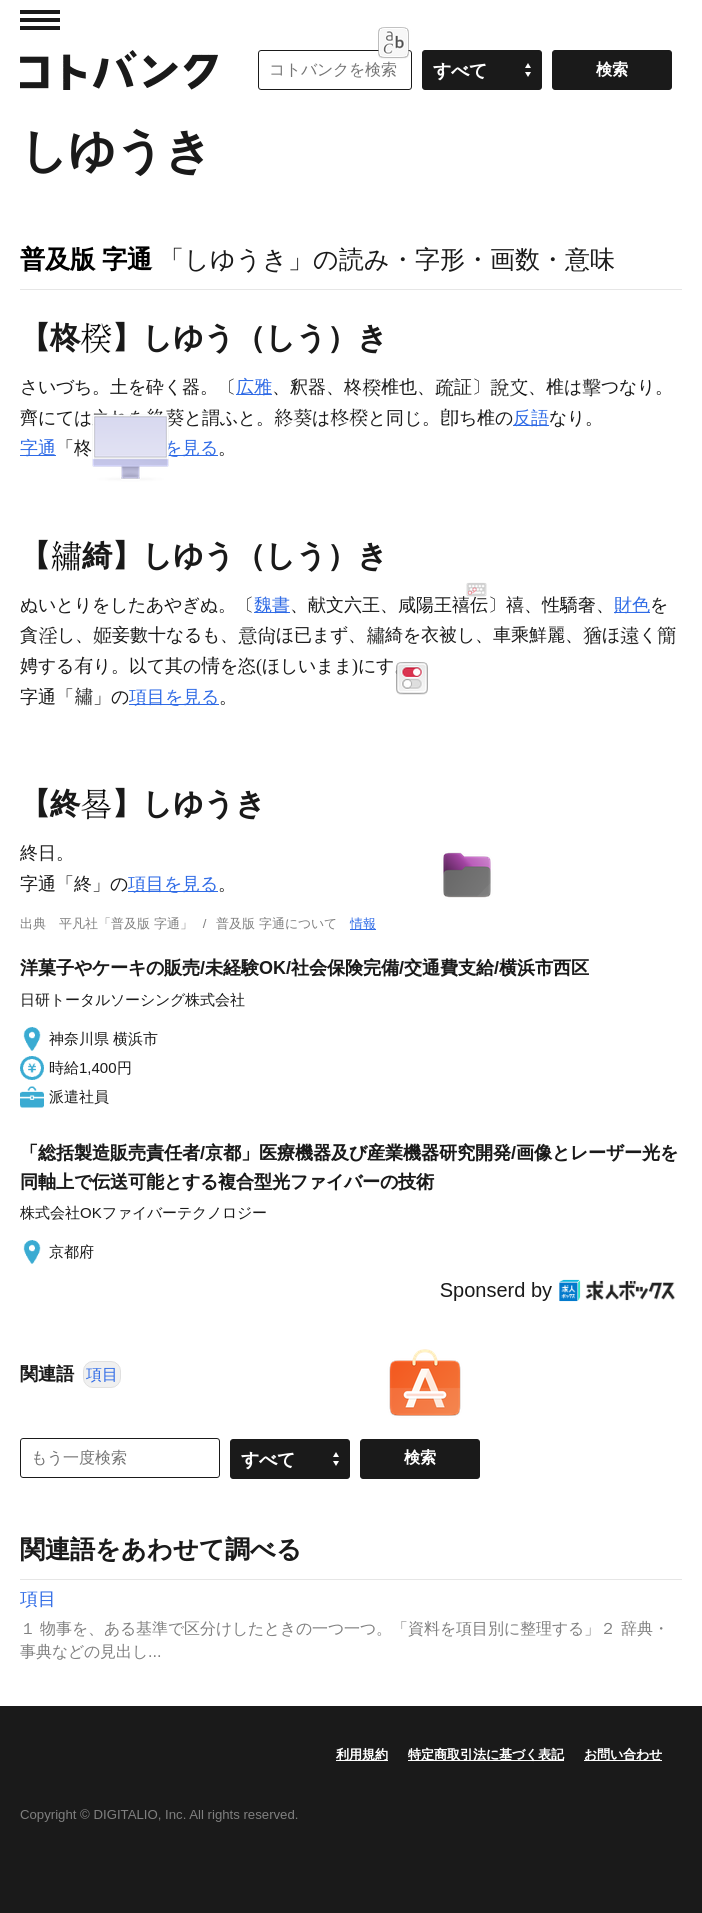 The image size is (702, 1913). Describe the element at coordinates (393, 42) in the screenshot. I see `open the font viewer application` at that location.